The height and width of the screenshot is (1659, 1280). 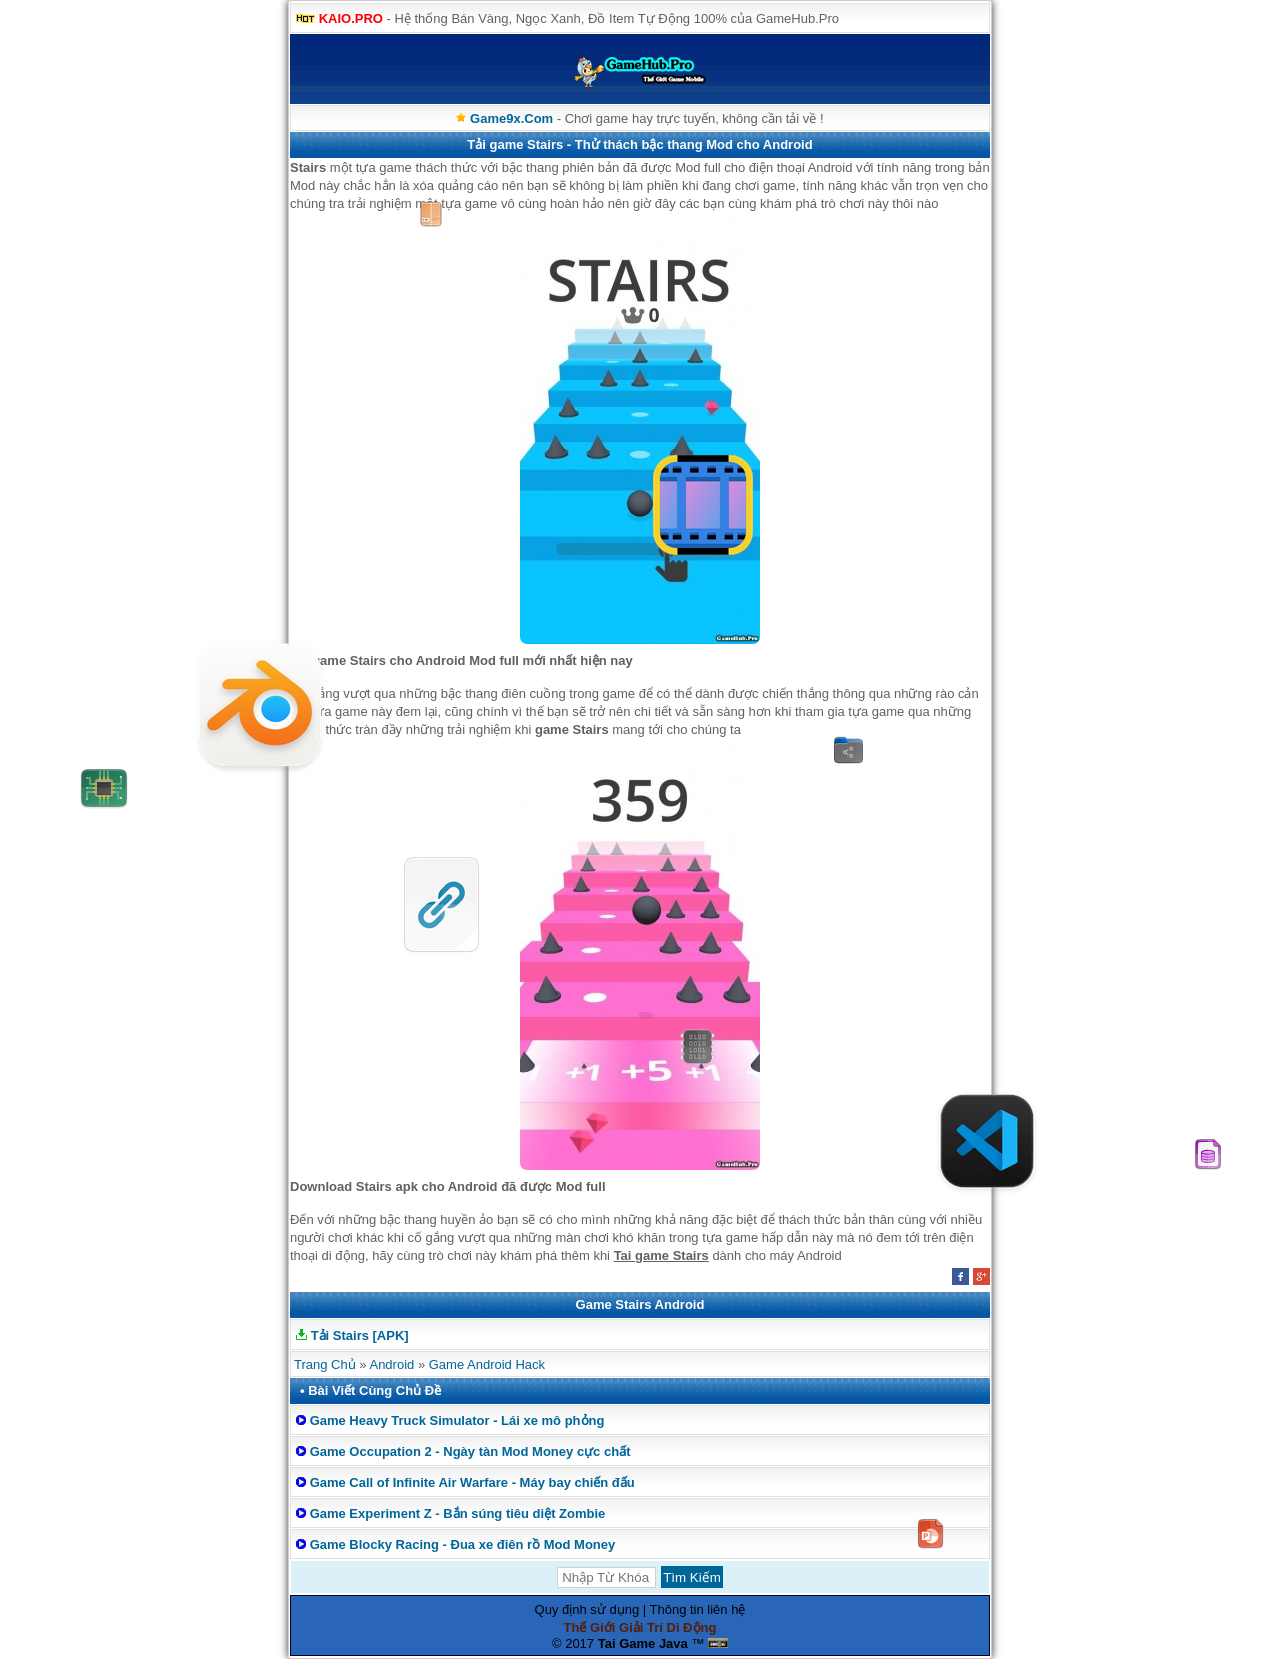 I want to click on open Blender 3D modeling application, so click(x=260, y=705).